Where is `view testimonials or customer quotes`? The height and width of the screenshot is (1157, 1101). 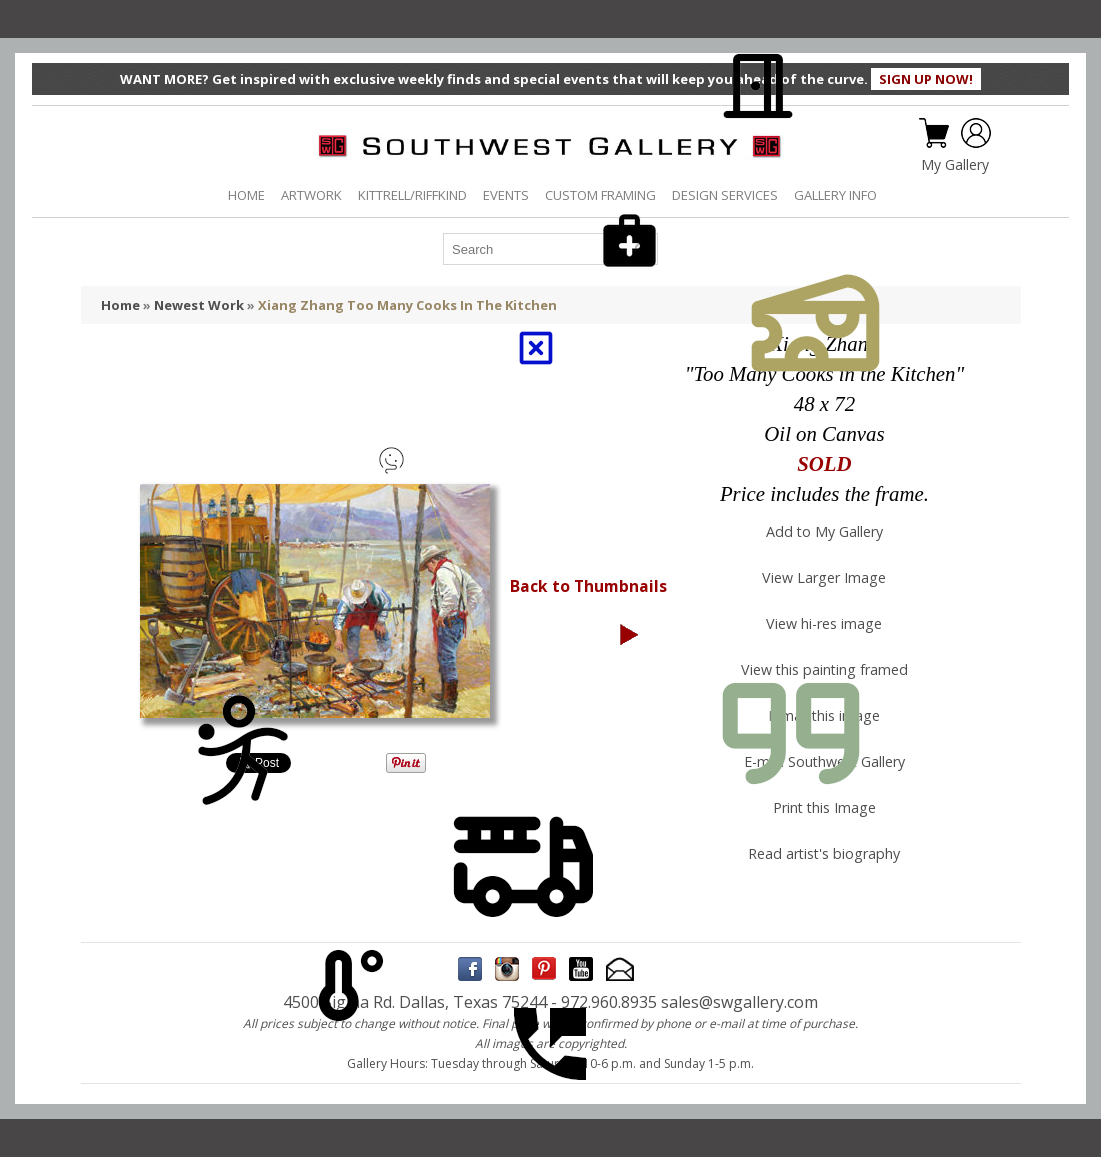 view testimonials or customer quotes is located at coordinates (791, 731).